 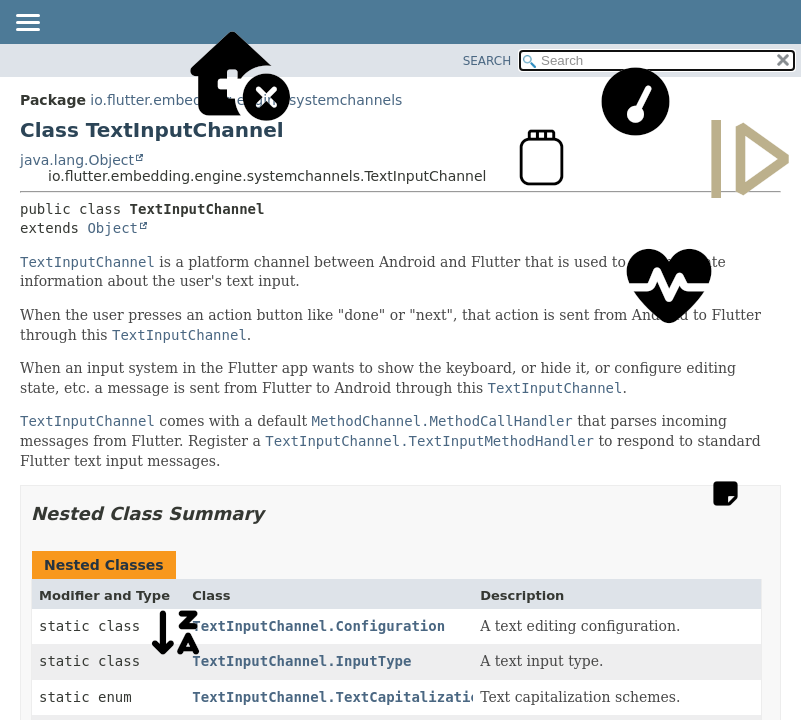 What do you see at coordinates (541, 157) in the screenshot?
I see `store or save items to a collection` at bounding box center [541, 157].